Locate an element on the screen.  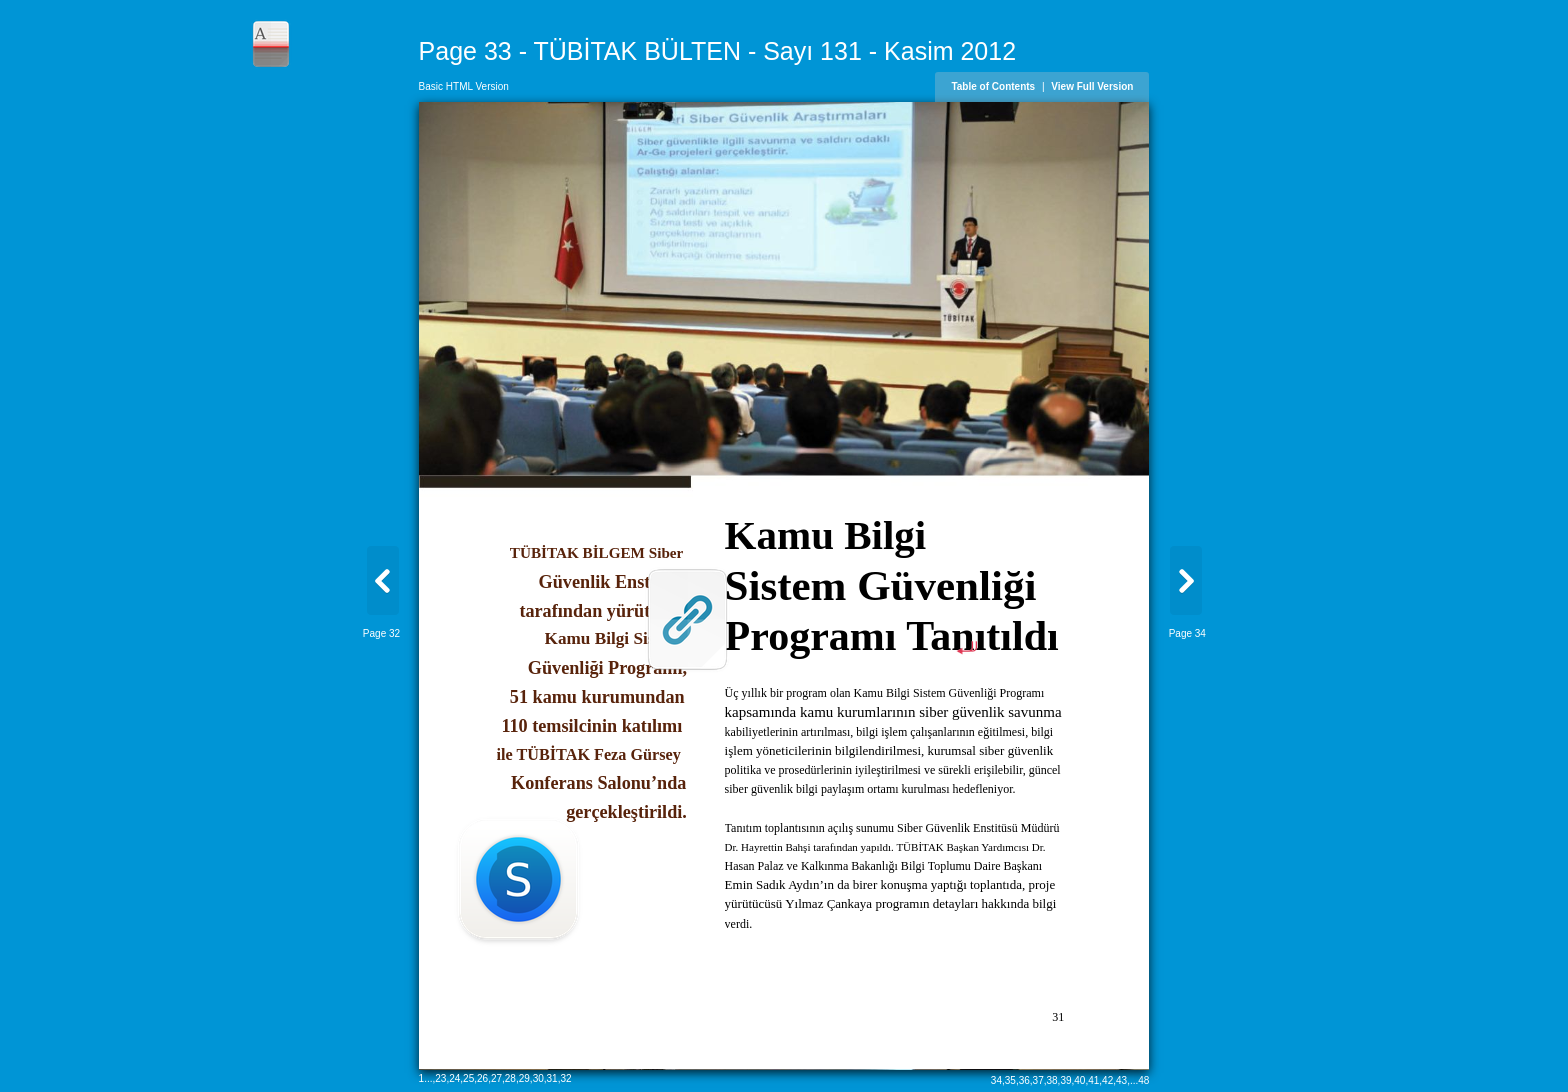
open simple scan document scanner app is located at coordinates (271, 44).